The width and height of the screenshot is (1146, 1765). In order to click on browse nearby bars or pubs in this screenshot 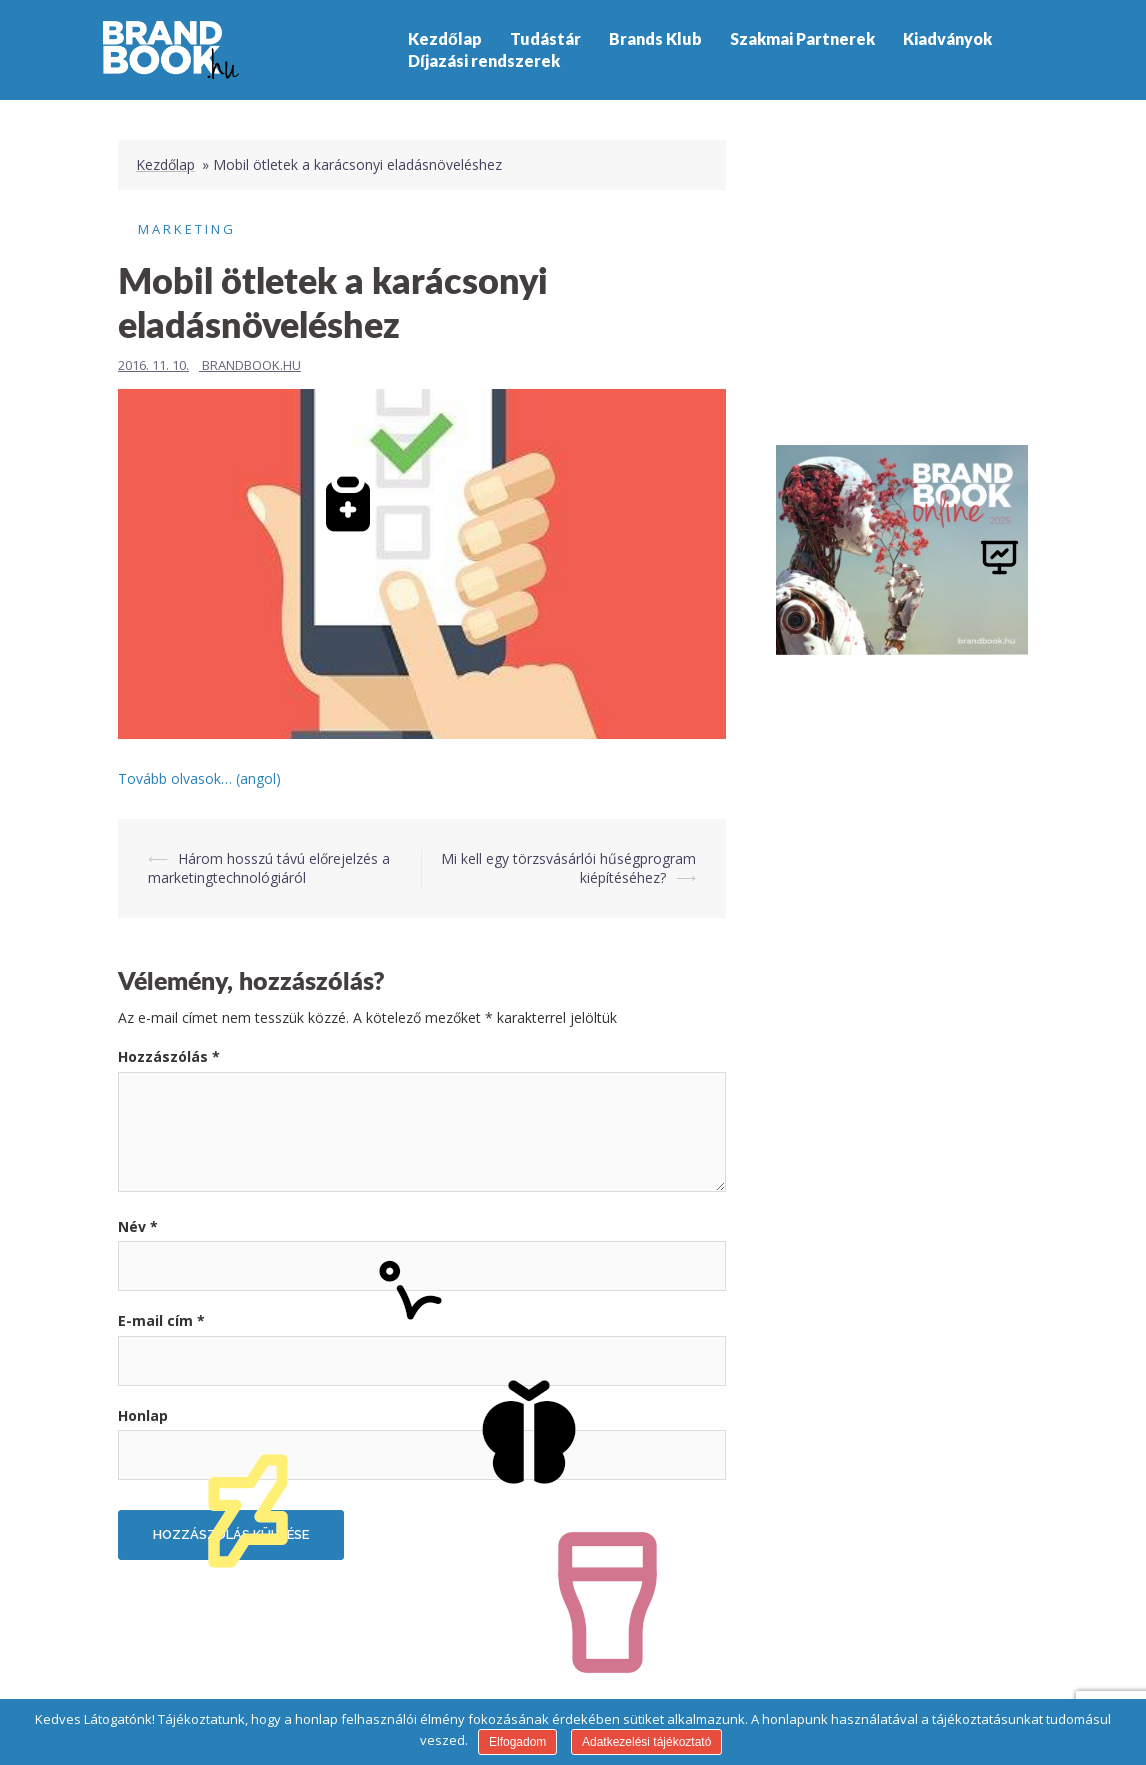, I will do `click(607, 1602)`.